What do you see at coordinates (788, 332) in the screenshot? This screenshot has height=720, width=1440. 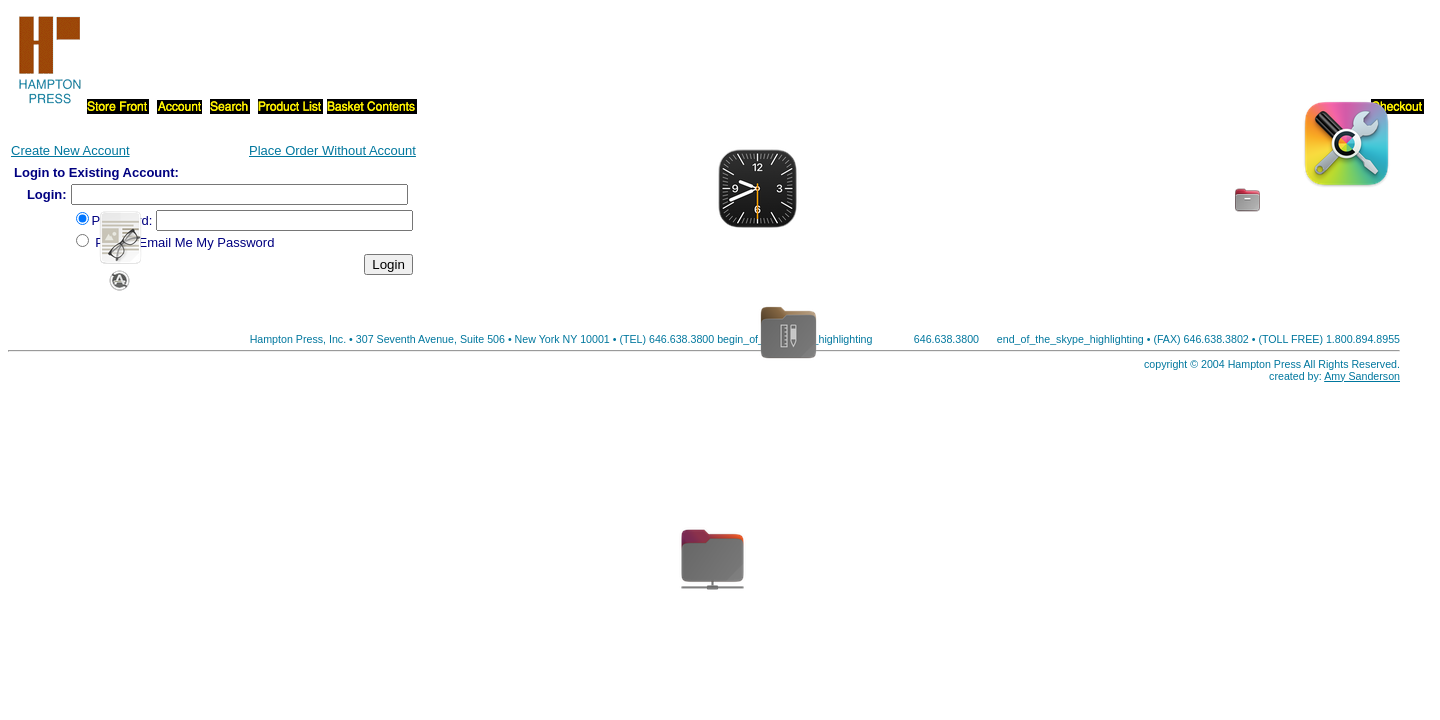 I see `access document templates folder` at bounding box center [788, 332].